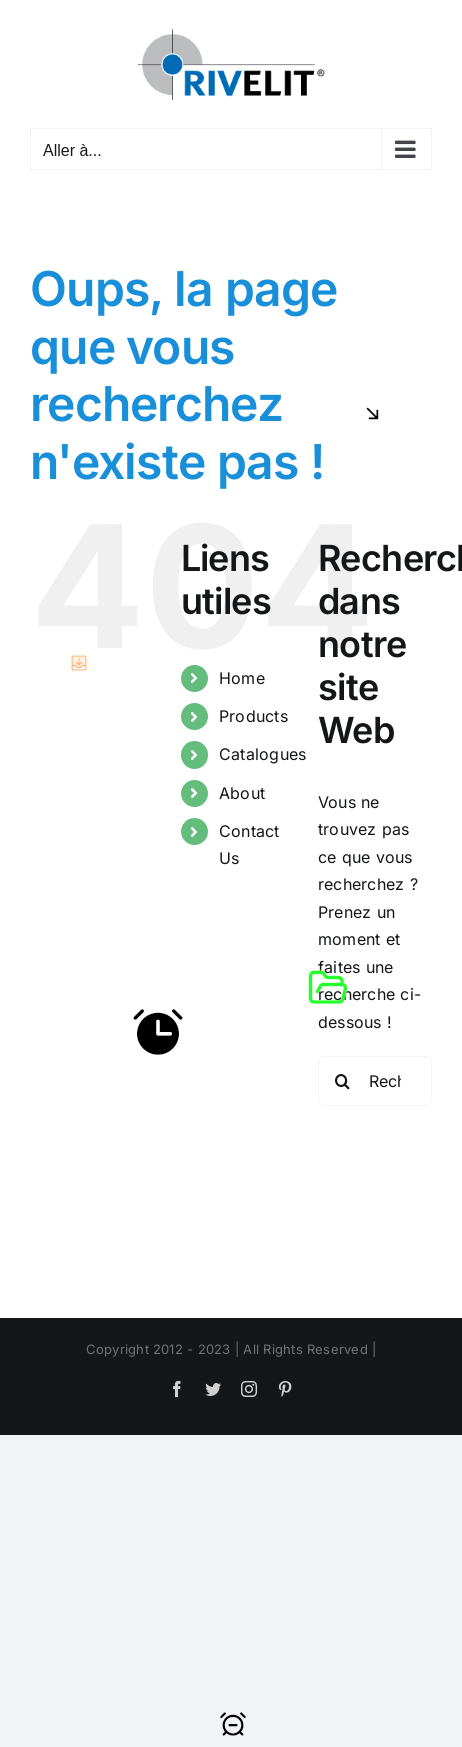  Describe the element at coordinates (79, 663) in the screenshot. I see `download file to inbox or tray` at that location.